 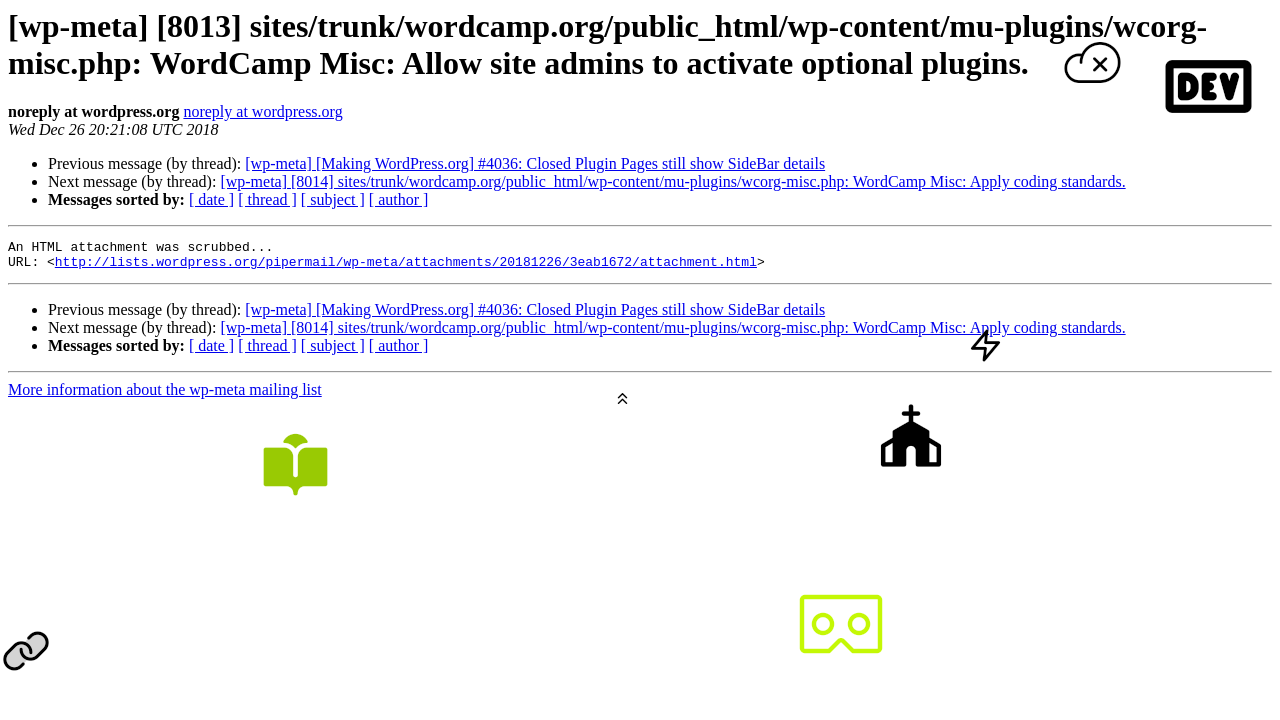 I want to click on launch a virtual reality experience, so click(x=841, y=624).